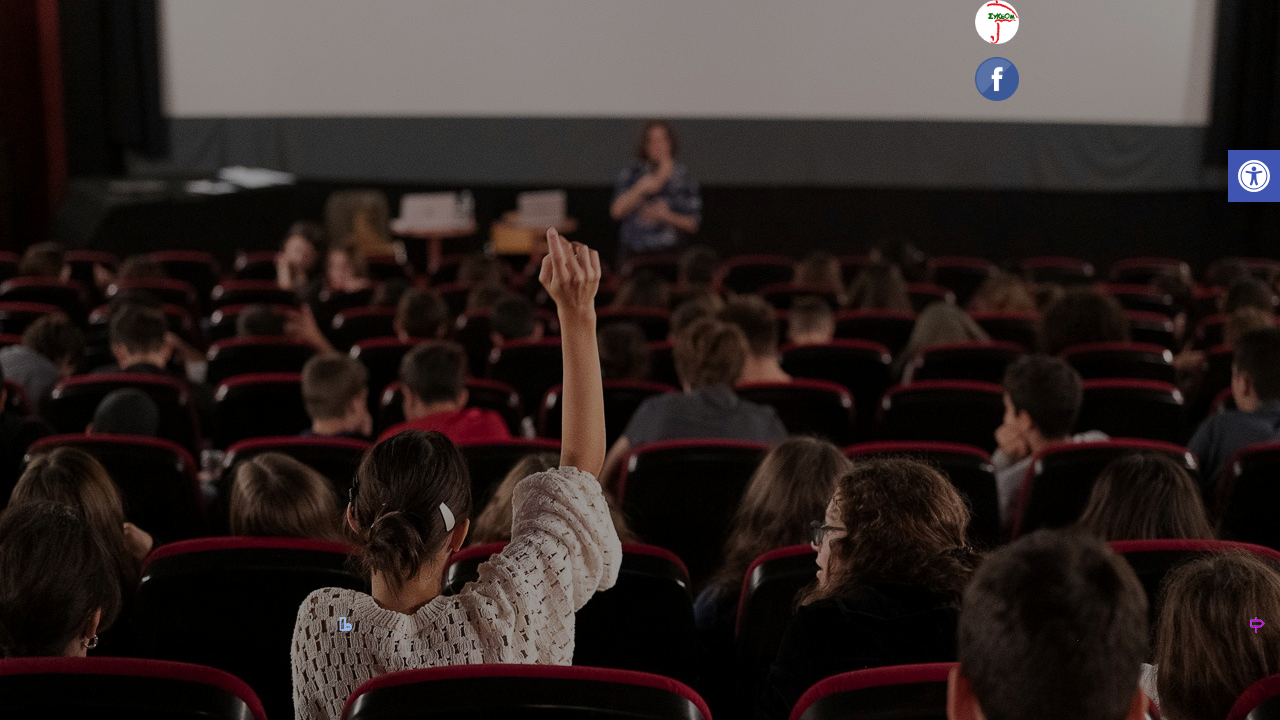  Describe the element at coordinates (1257, 625) in the screenshot. I see `get directions or navigate to a destination` at that location.